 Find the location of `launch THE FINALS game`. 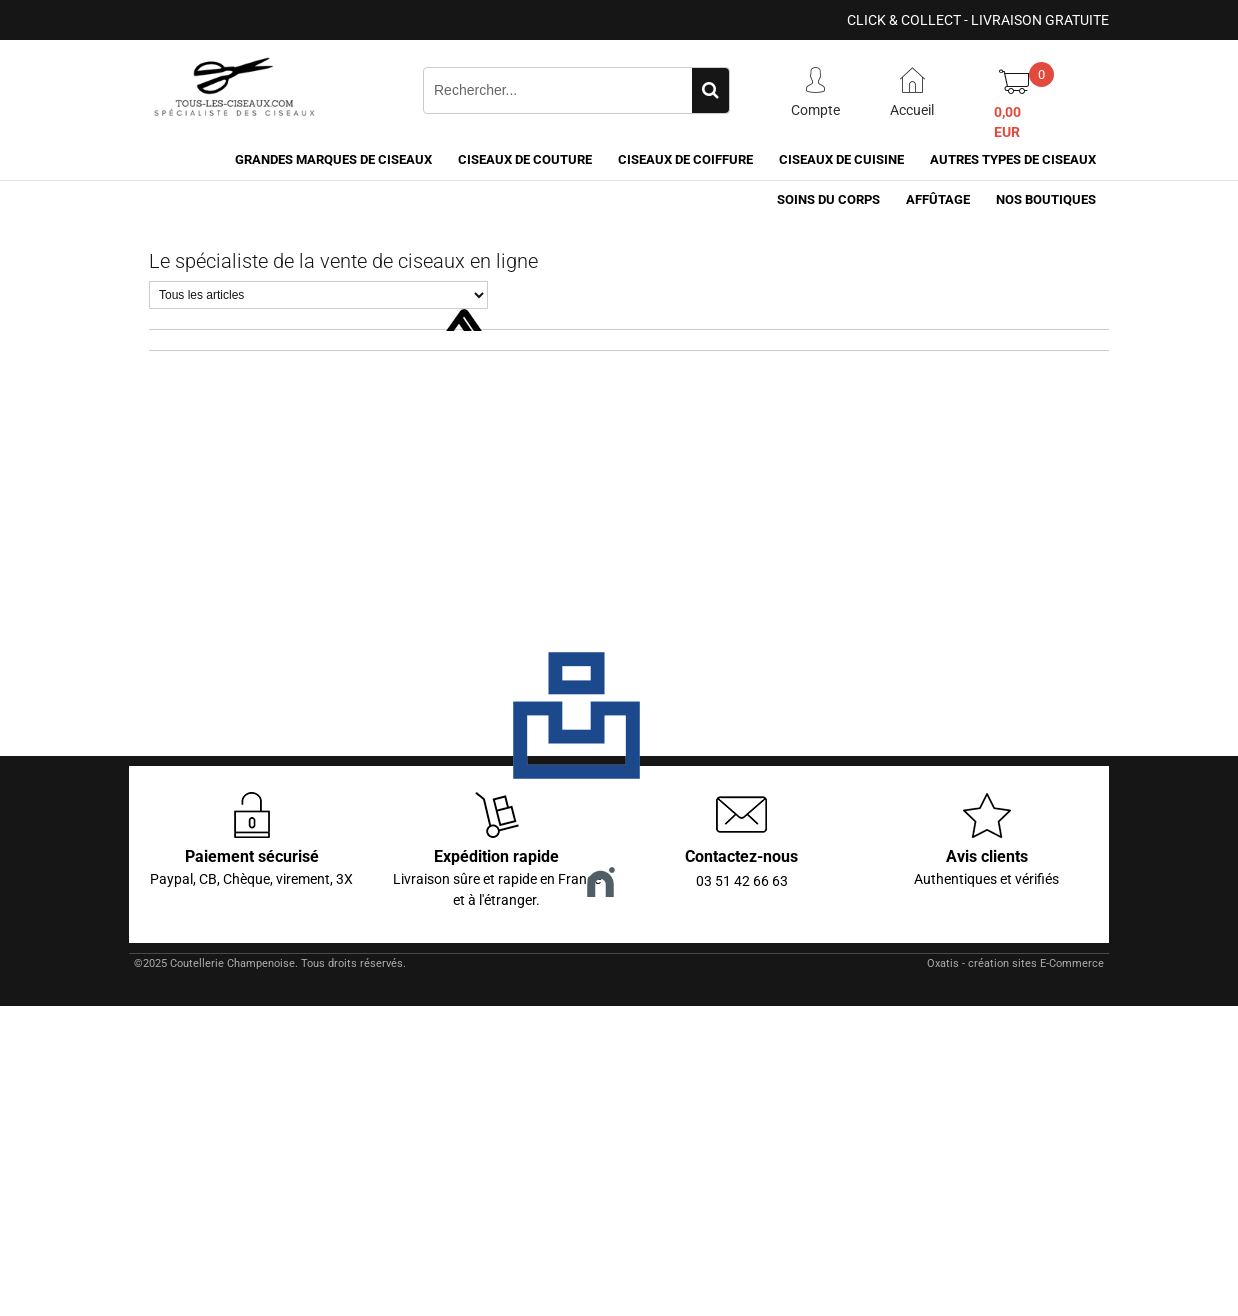

launch THE FINALS game is located at coordinates (464, 320).